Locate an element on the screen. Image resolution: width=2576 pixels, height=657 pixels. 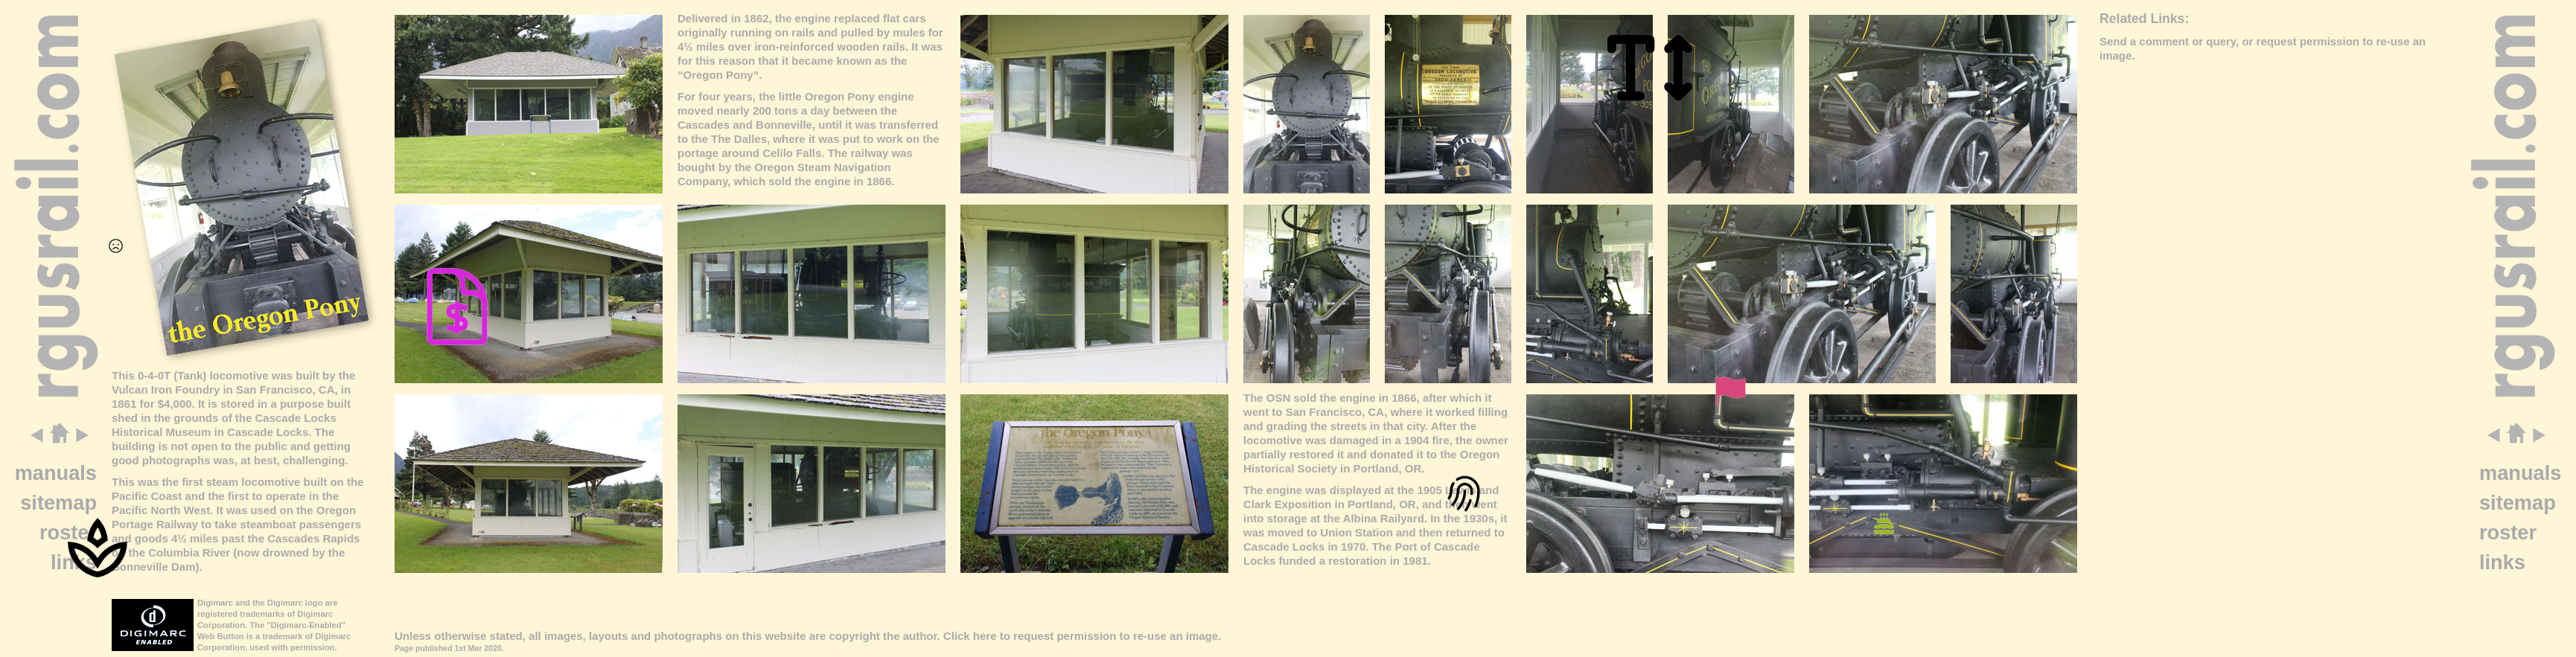
adjust text height or line spacing is located at coordinates (1650, 68).